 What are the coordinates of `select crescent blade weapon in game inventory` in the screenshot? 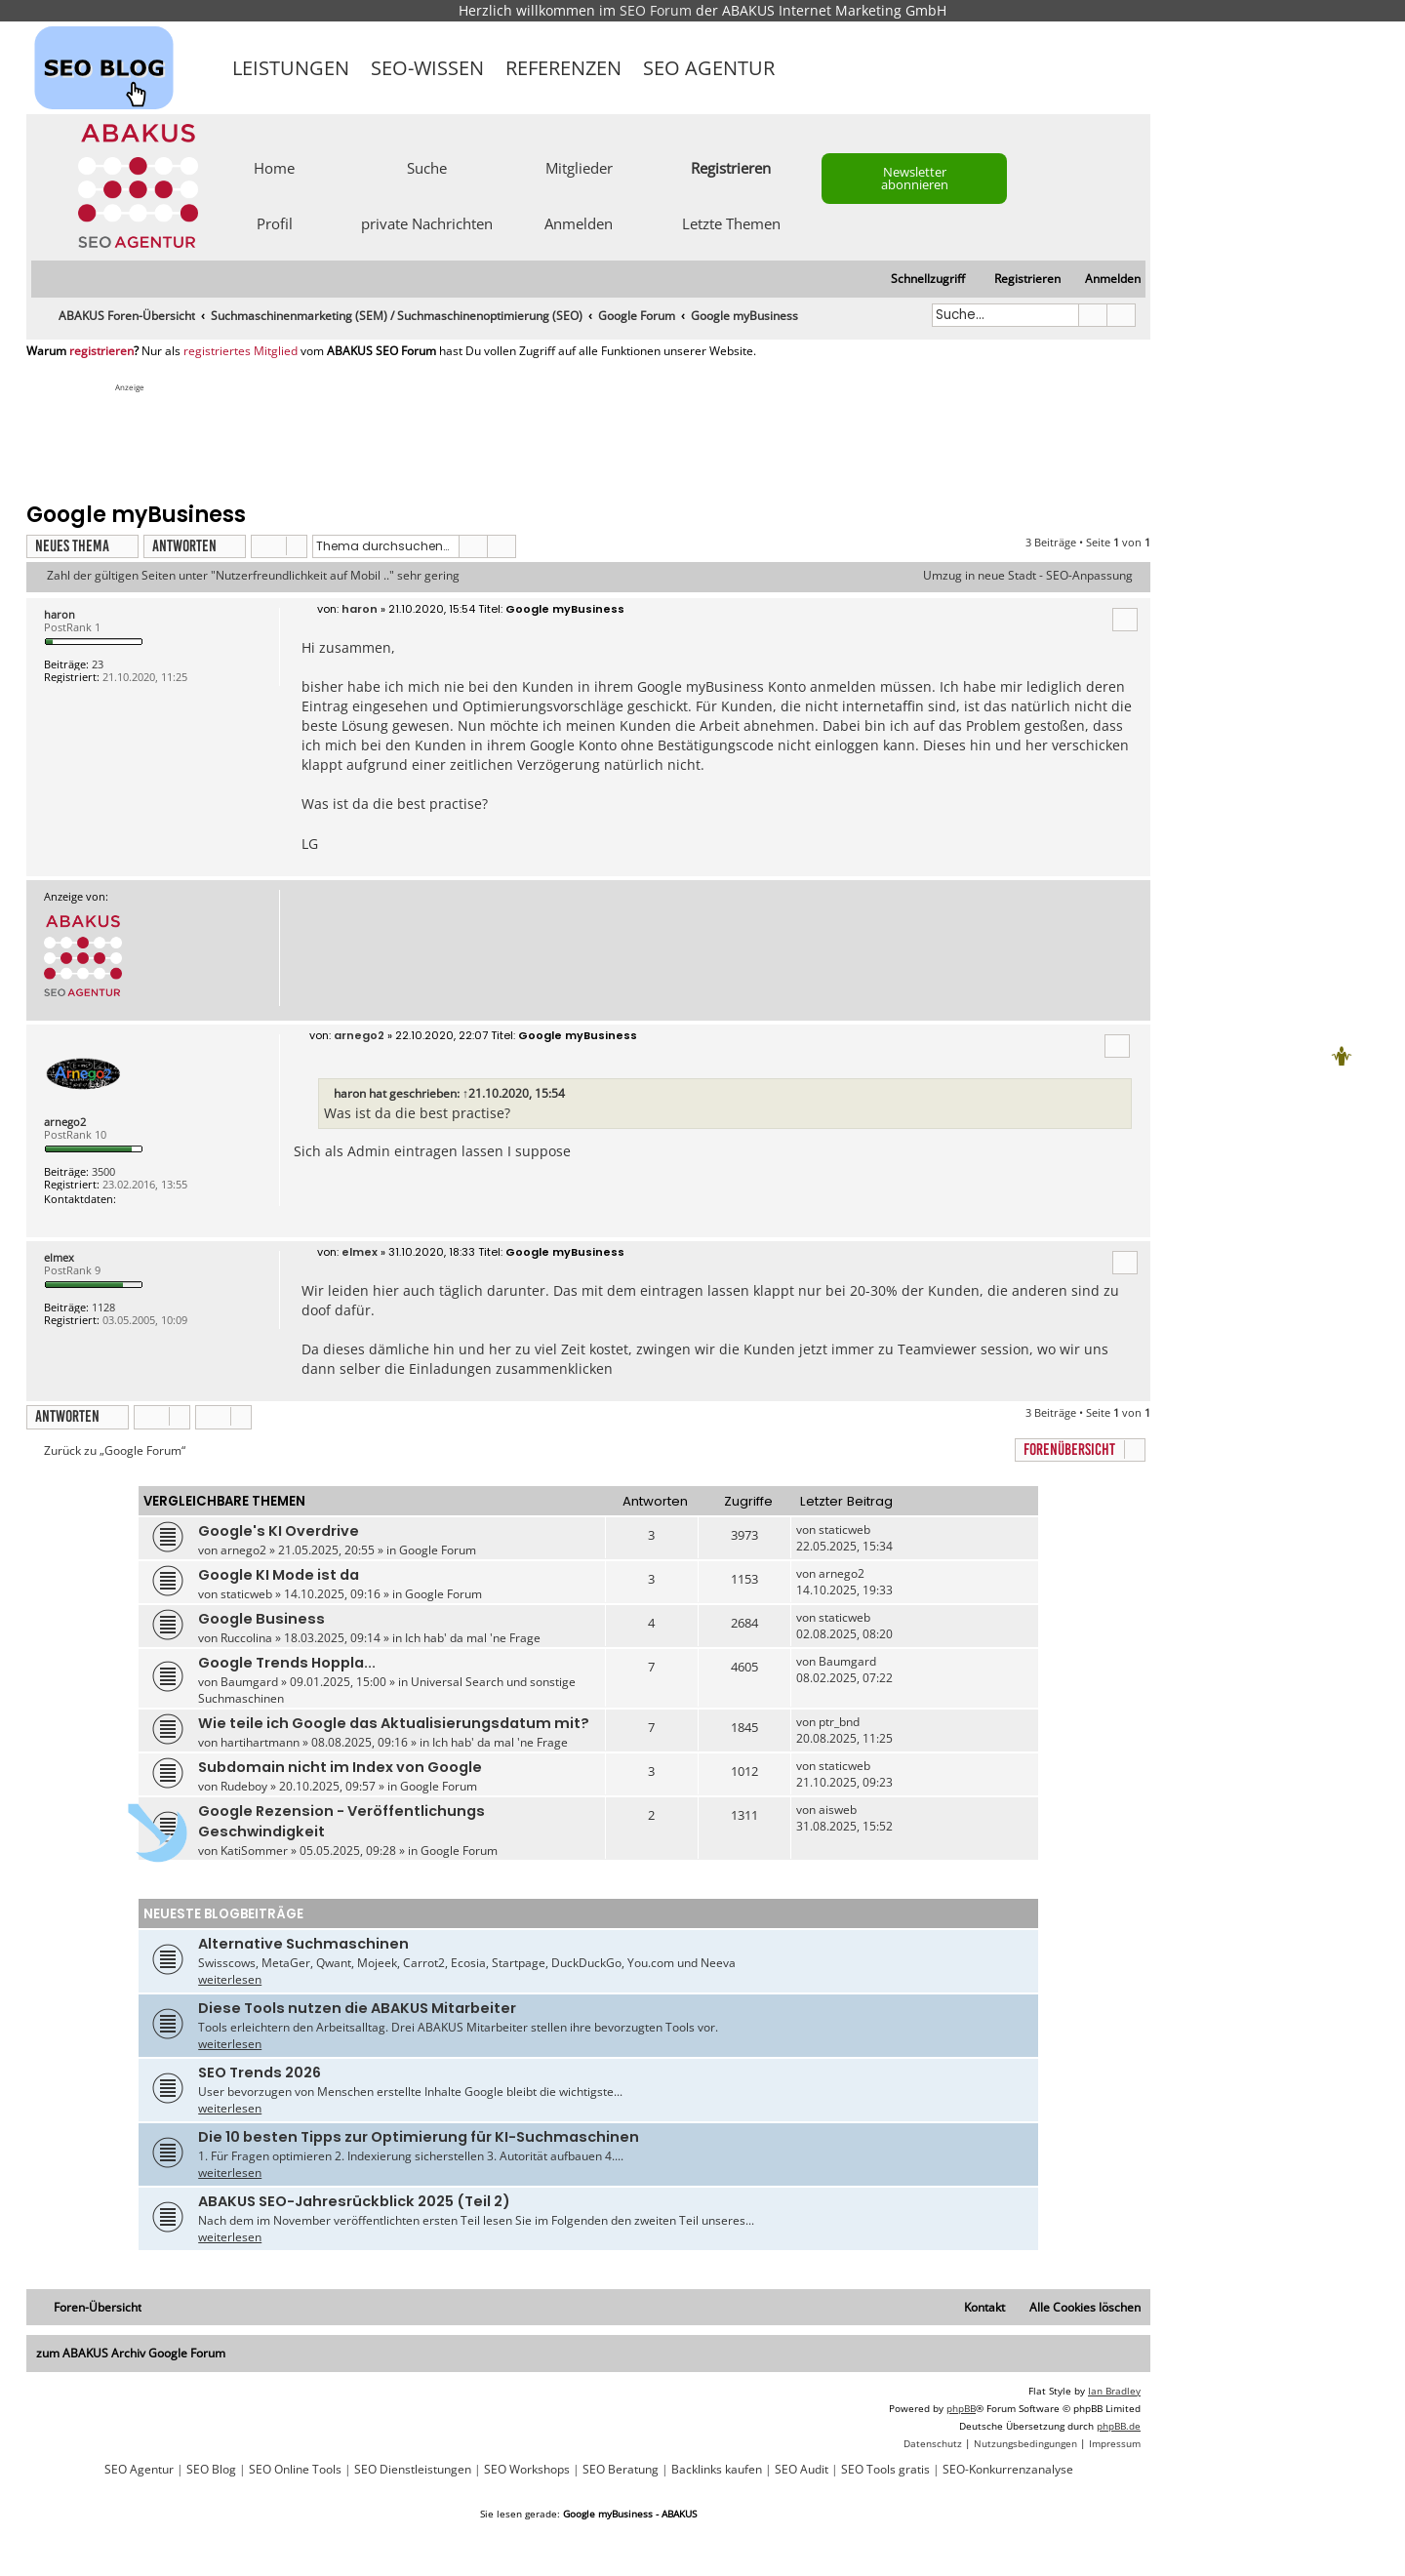 It's located at (157, 1832).